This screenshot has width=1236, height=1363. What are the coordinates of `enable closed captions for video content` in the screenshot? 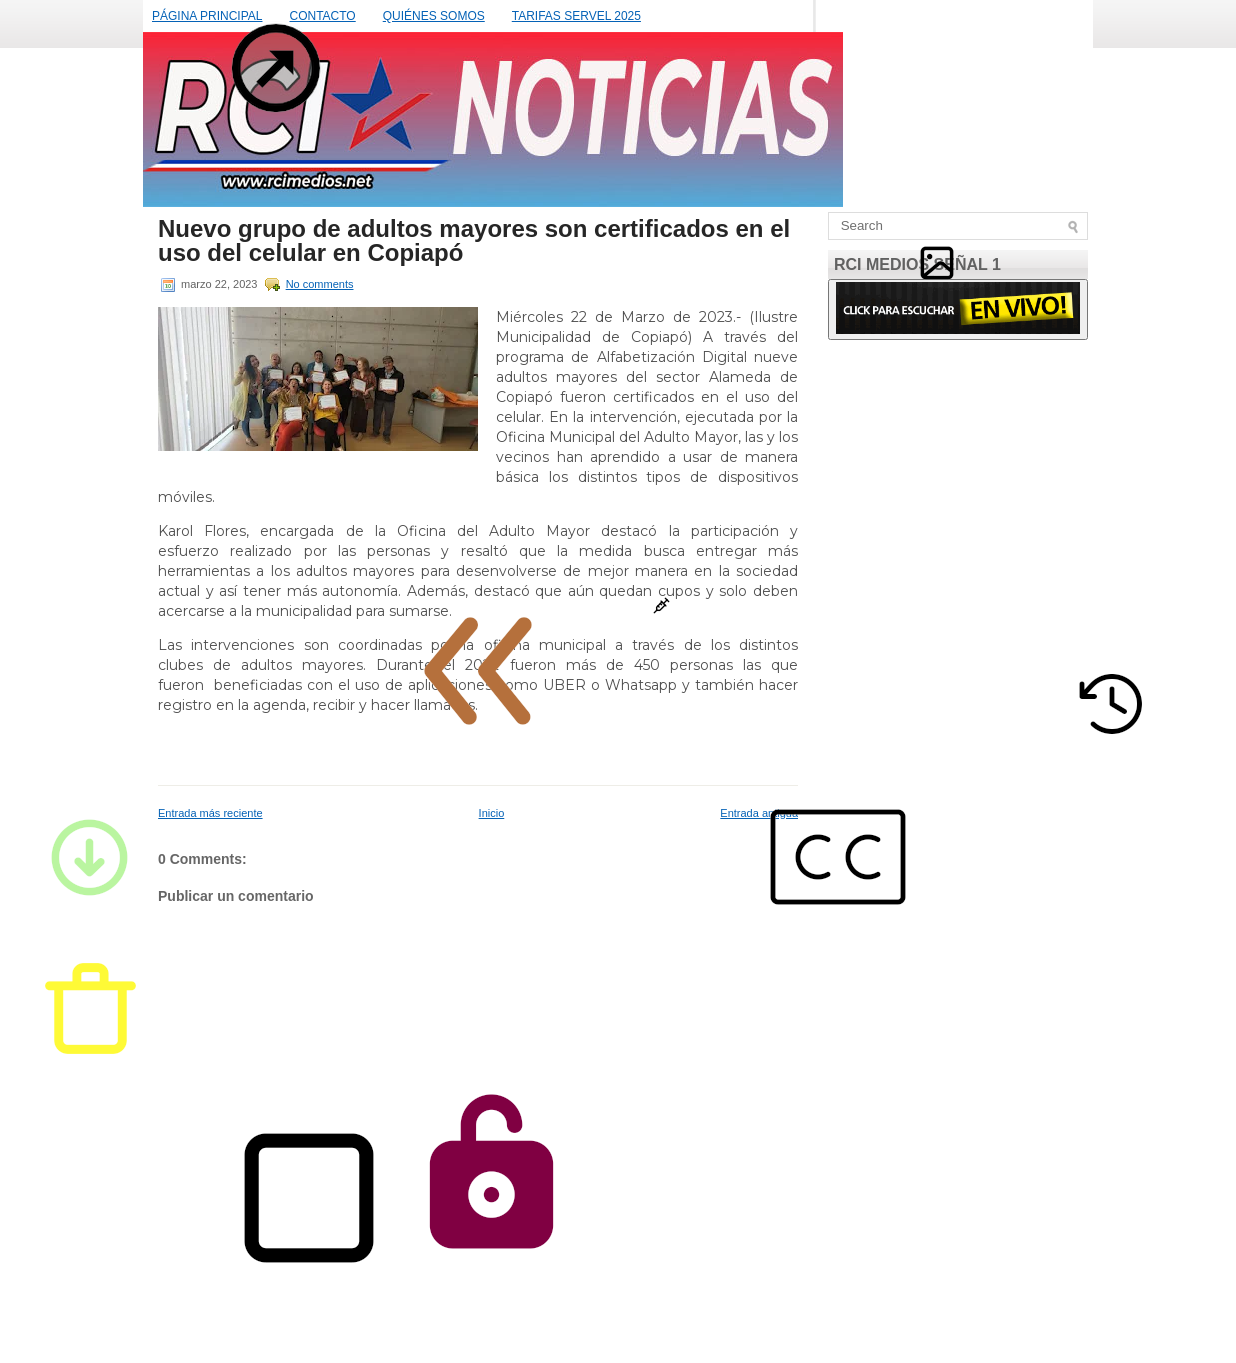 It's located at (838, 857).